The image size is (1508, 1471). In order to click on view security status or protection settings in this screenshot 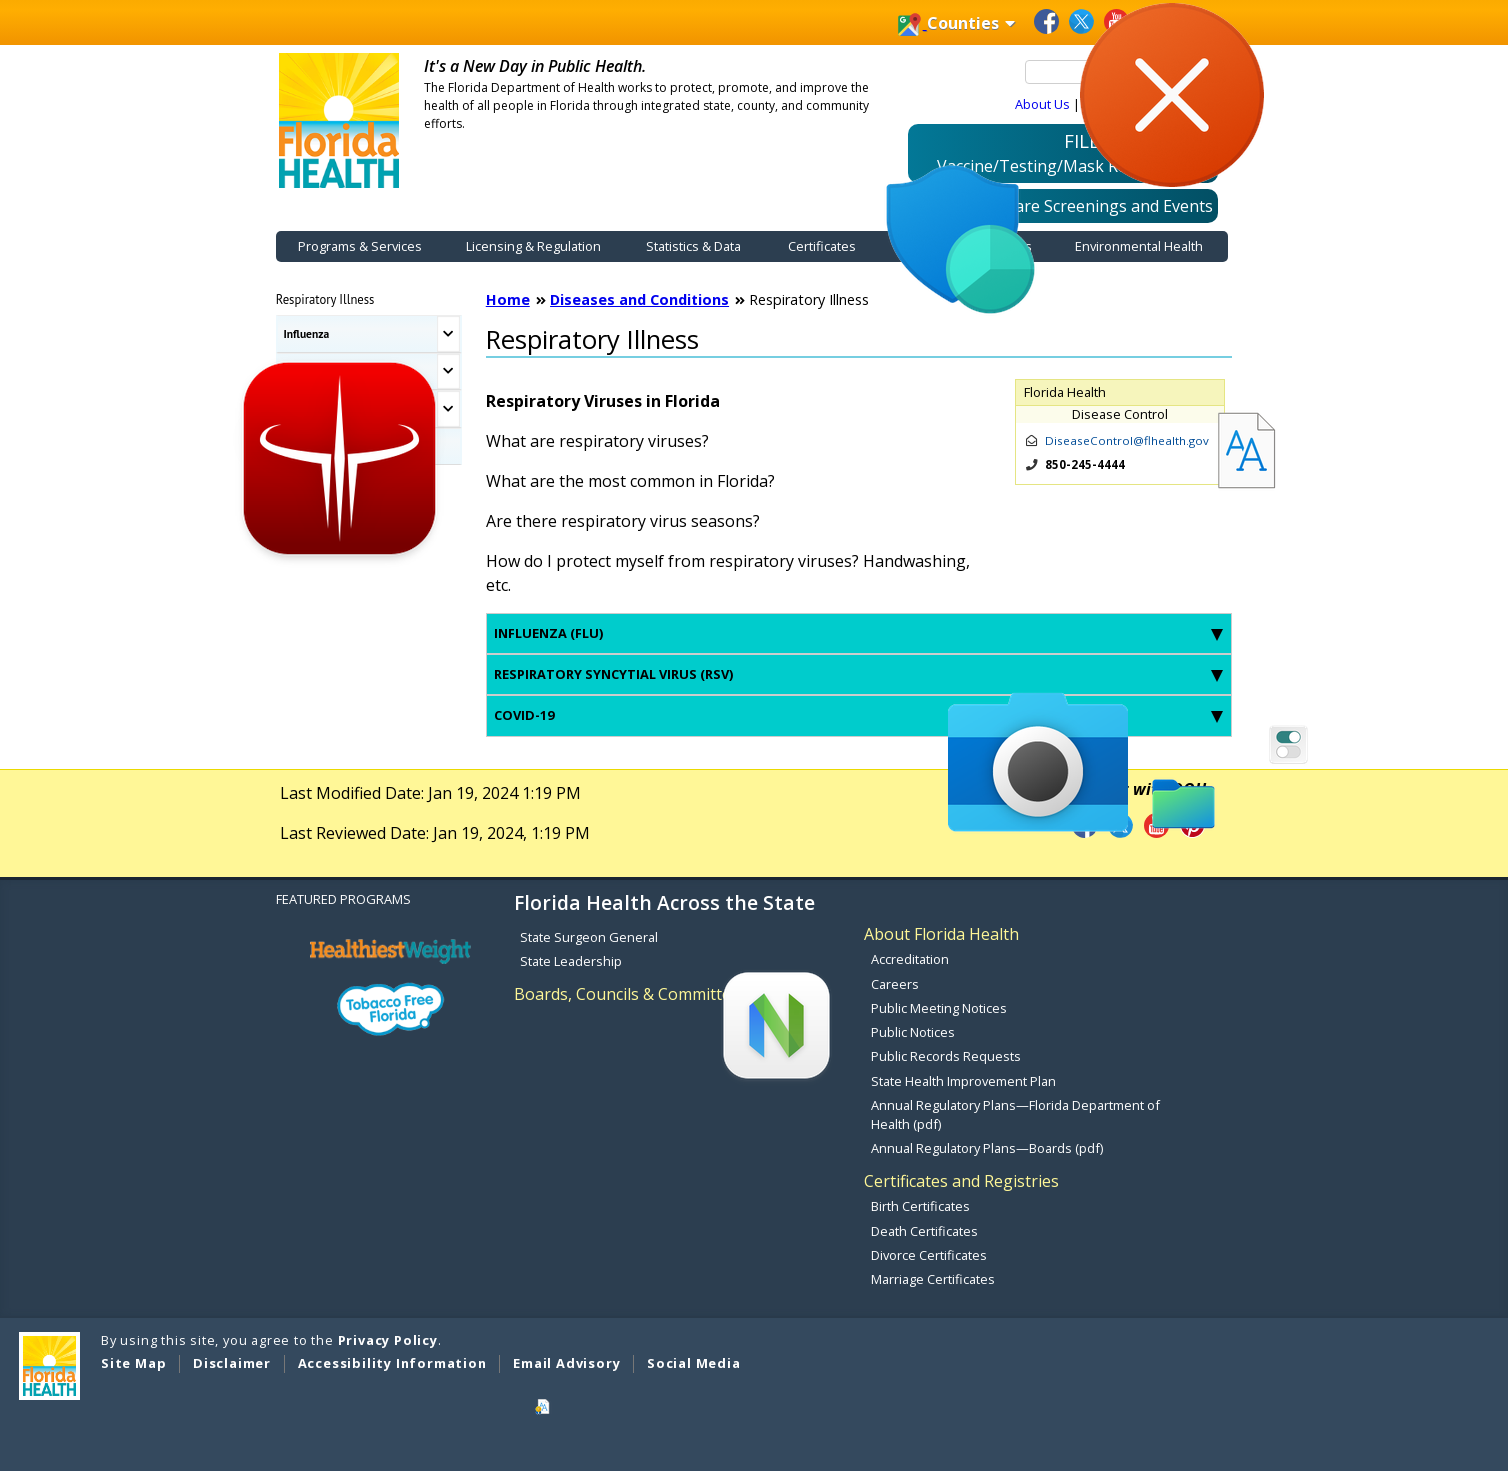, I will do `click(960, 239)`.